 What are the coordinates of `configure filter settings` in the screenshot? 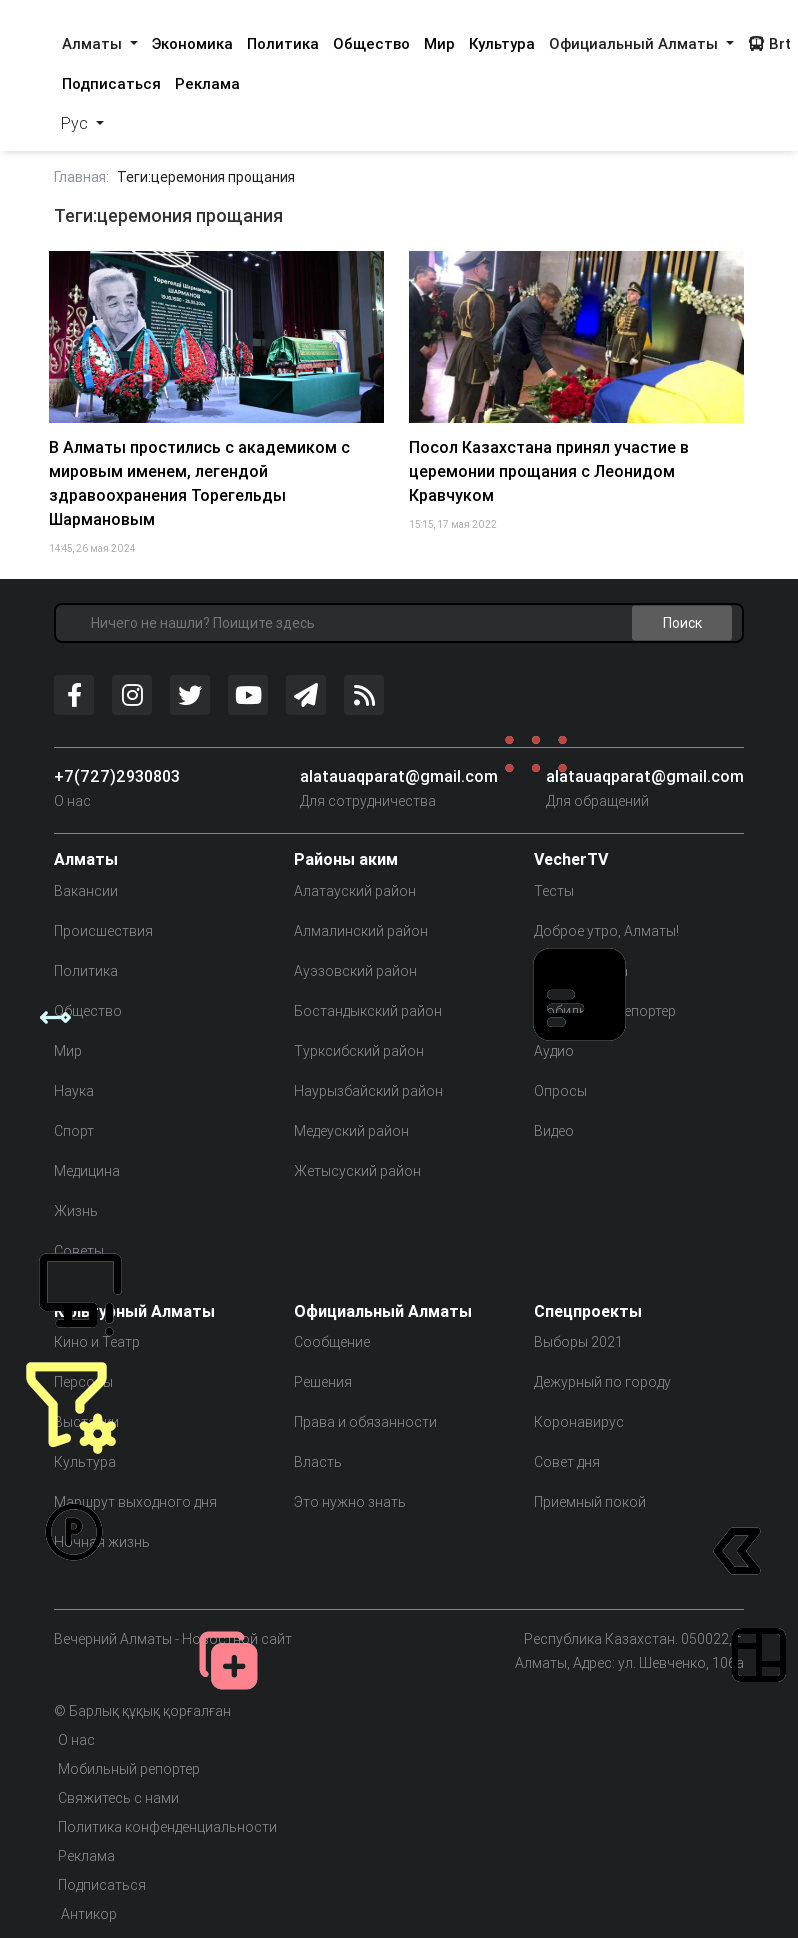 It's located at (66, 1402).